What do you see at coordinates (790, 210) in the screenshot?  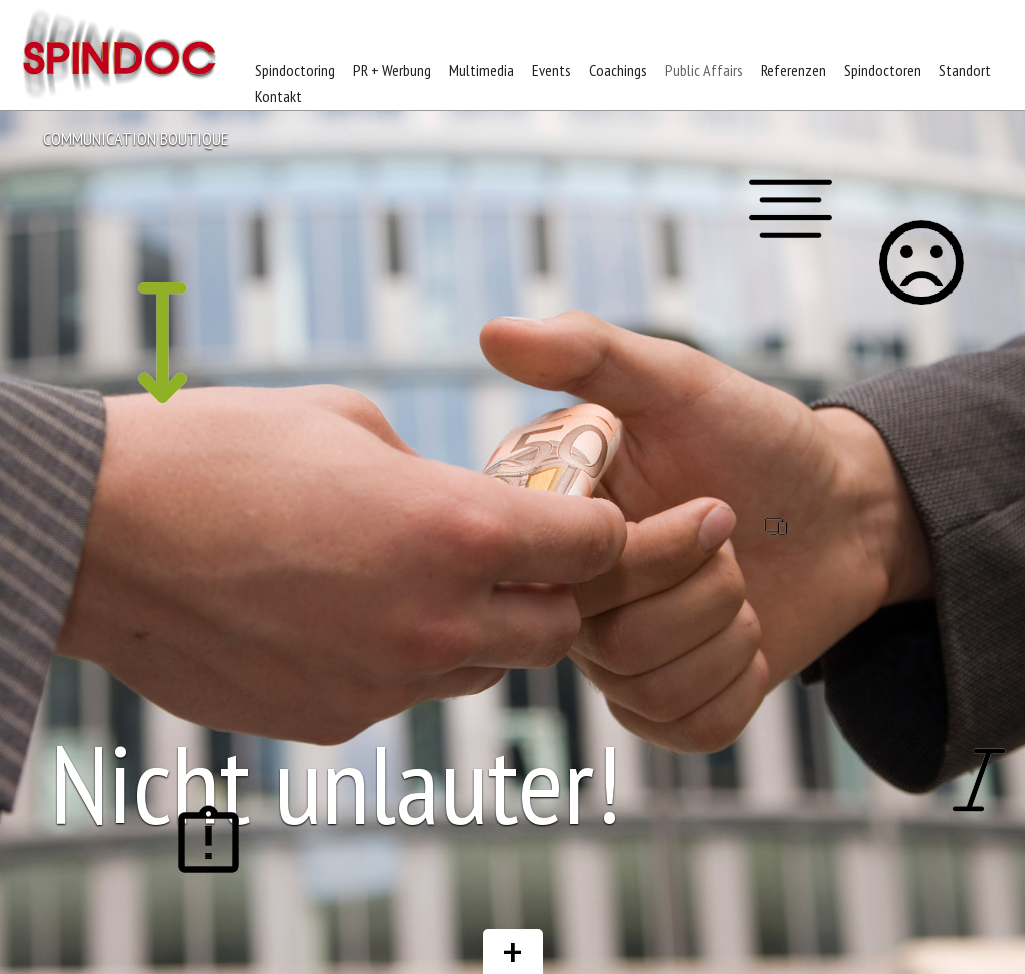 I see `center align text` at bounding box center [790, 210].